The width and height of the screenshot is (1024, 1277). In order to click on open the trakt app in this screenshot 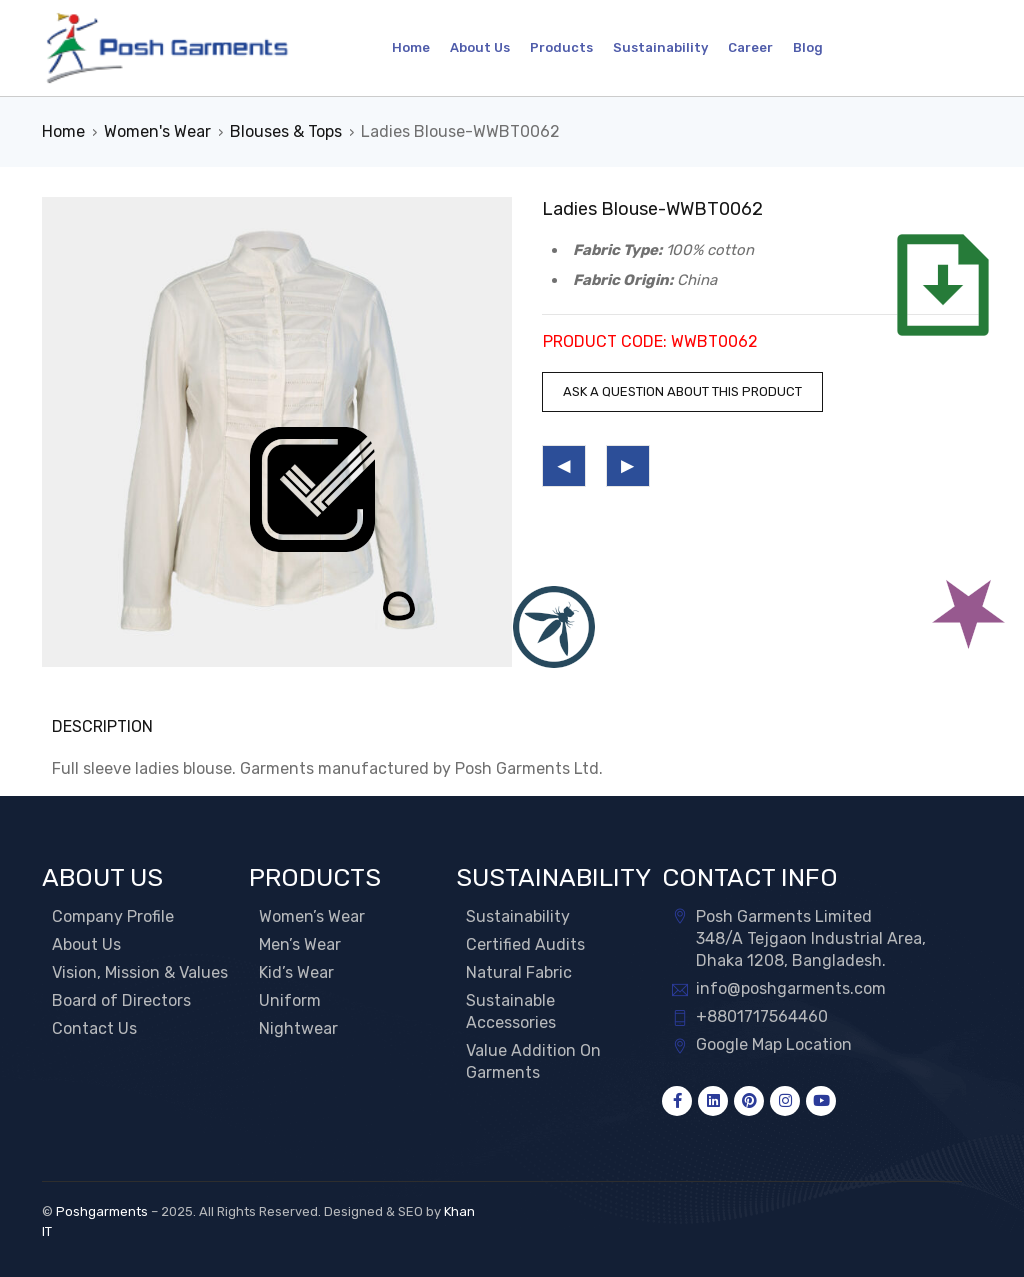, I will do `click(312, 489)`.